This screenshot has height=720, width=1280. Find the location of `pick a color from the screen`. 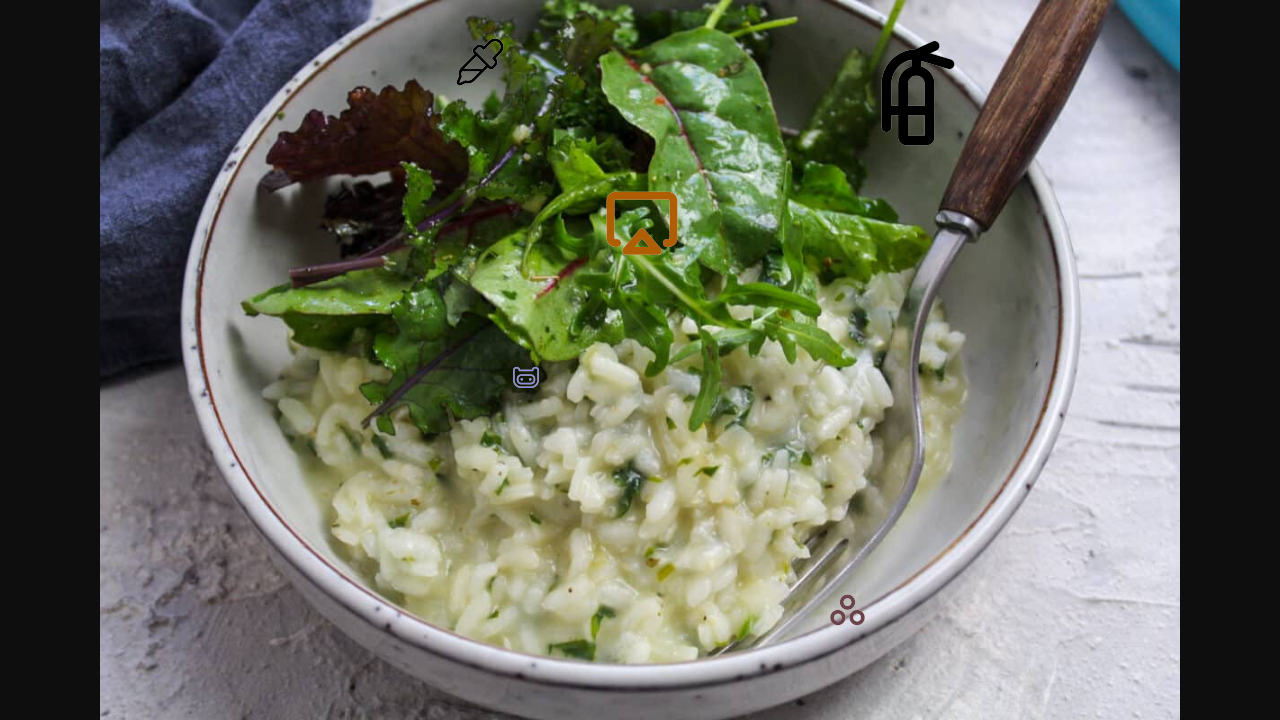

pick a color from the screen is located at coordinates (480, 62).